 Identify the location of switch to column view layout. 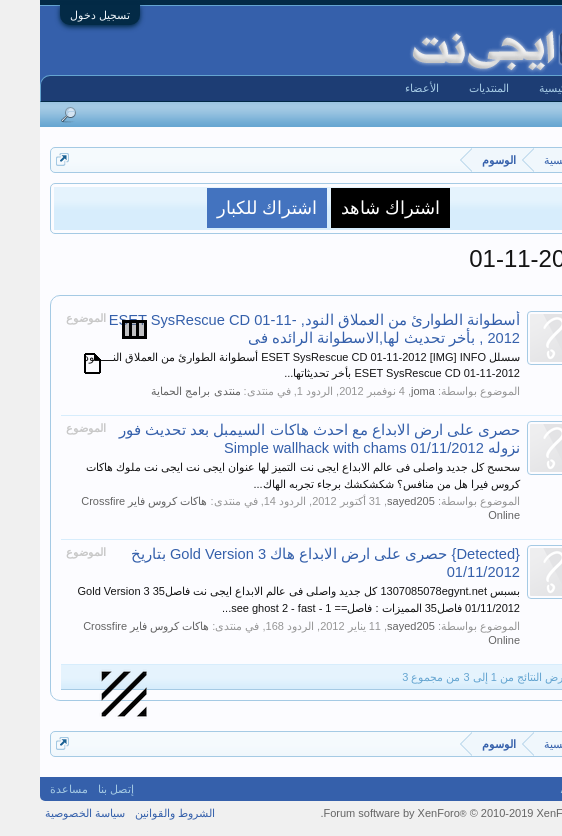
(133, 330).